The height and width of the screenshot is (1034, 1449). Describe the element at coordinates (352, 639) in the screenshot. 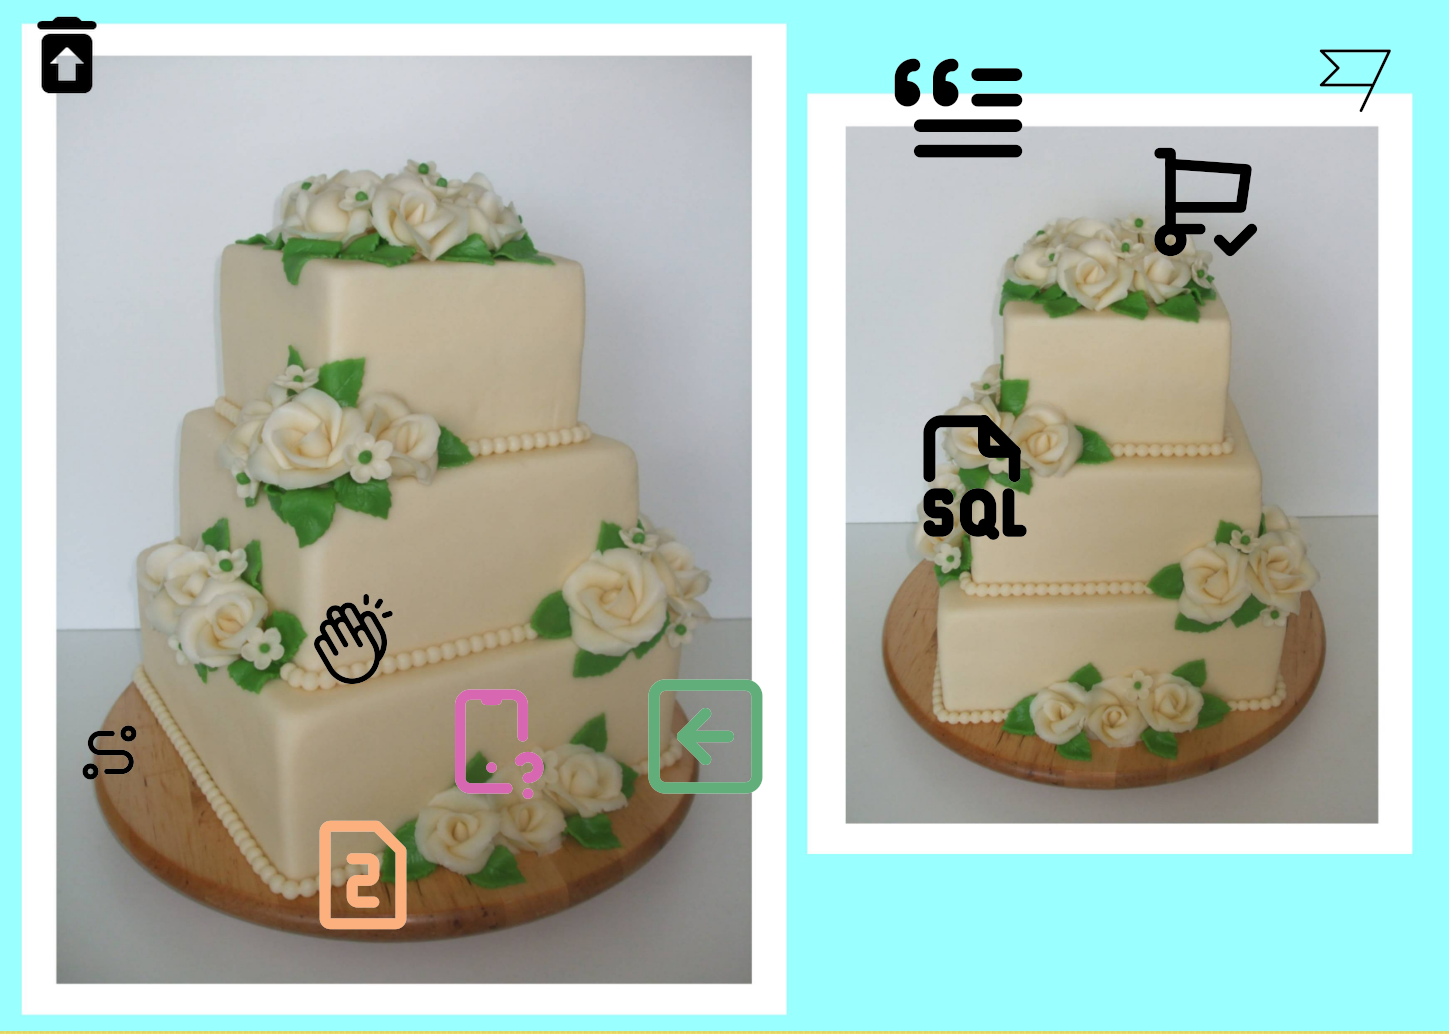

I see `give applause or show appreciation` at that location.